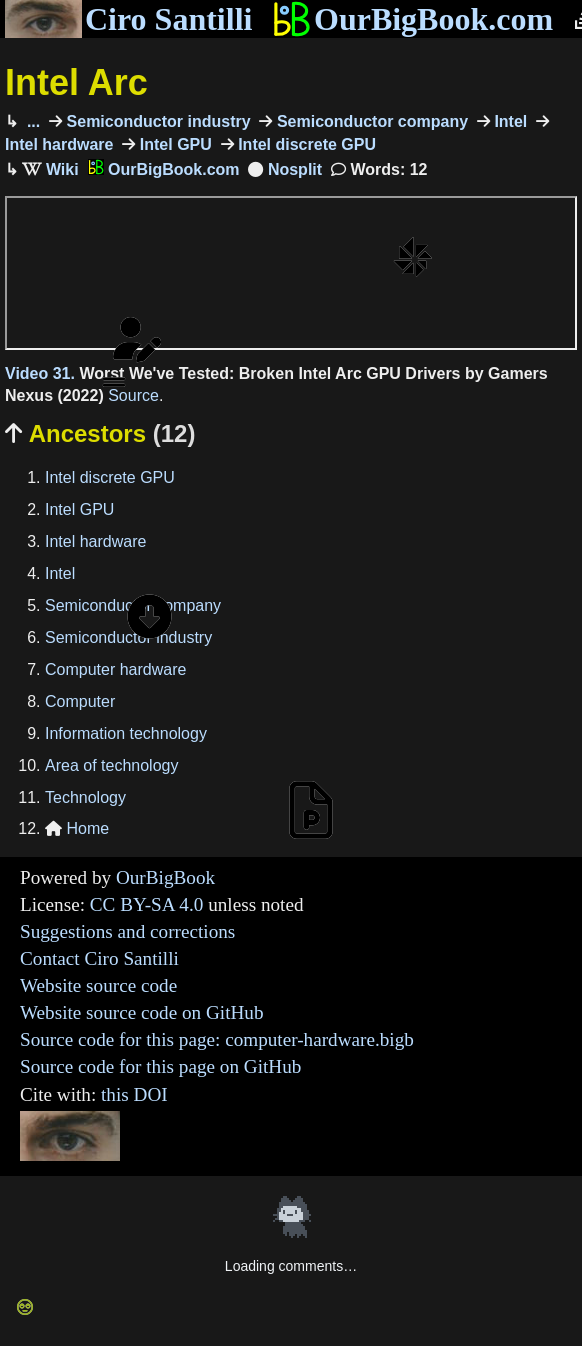 This screenshot has height=1346, width=582. What do you see at coordinates (311, 810) in the screenshot?
I see `open a powerpoint file` at bounding box center [311, 810].